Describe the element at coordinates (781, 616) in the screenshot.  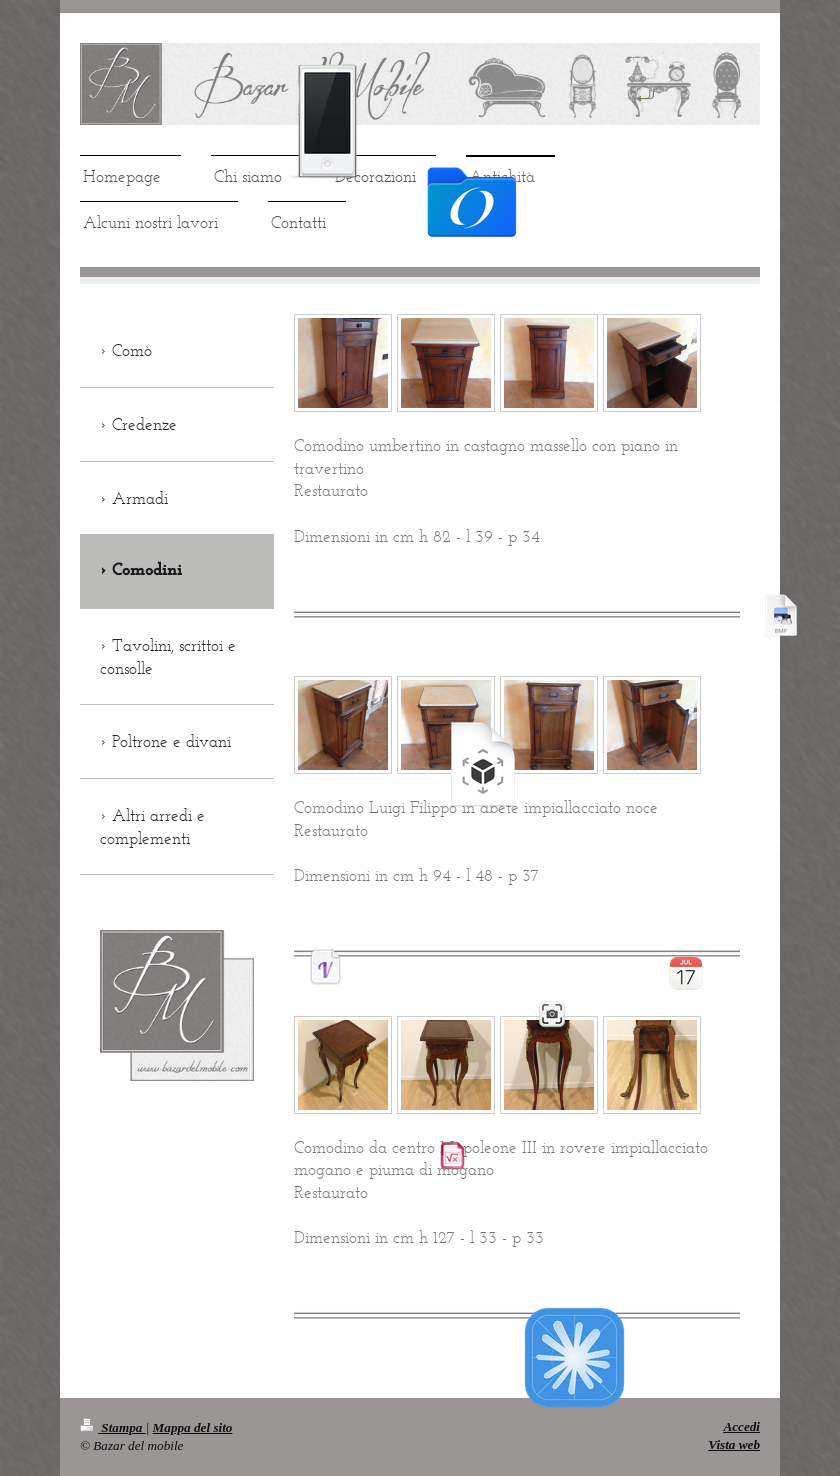
I see `a BMP image file` at that location.